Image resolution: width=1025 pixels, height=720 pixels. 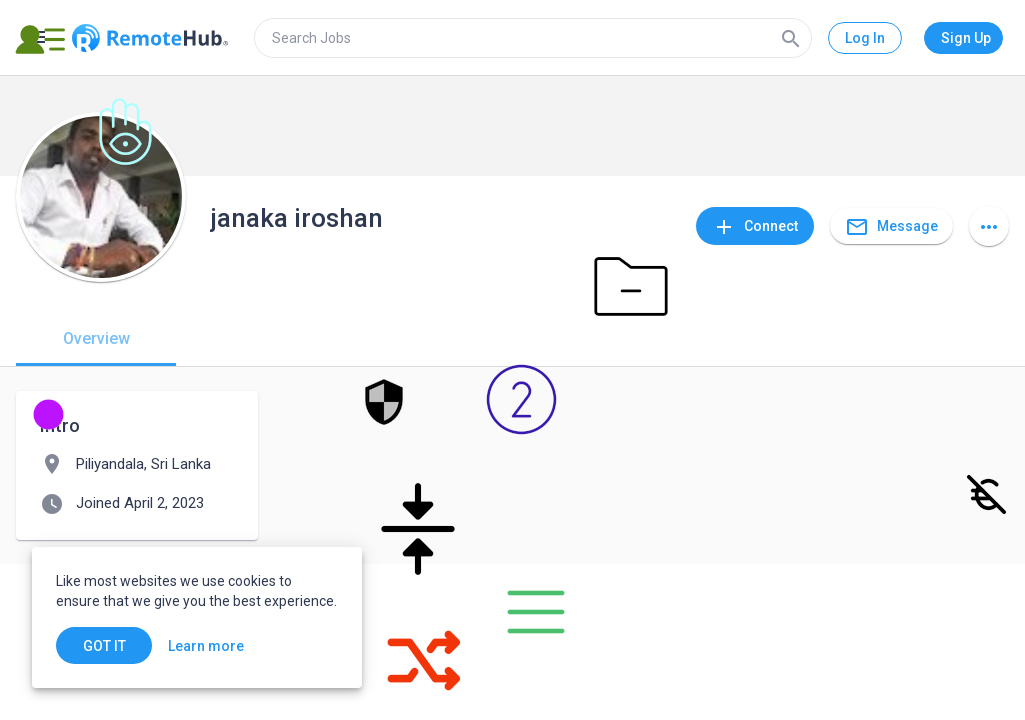 I want to click on remove a folder, so click(x=631, y=285).